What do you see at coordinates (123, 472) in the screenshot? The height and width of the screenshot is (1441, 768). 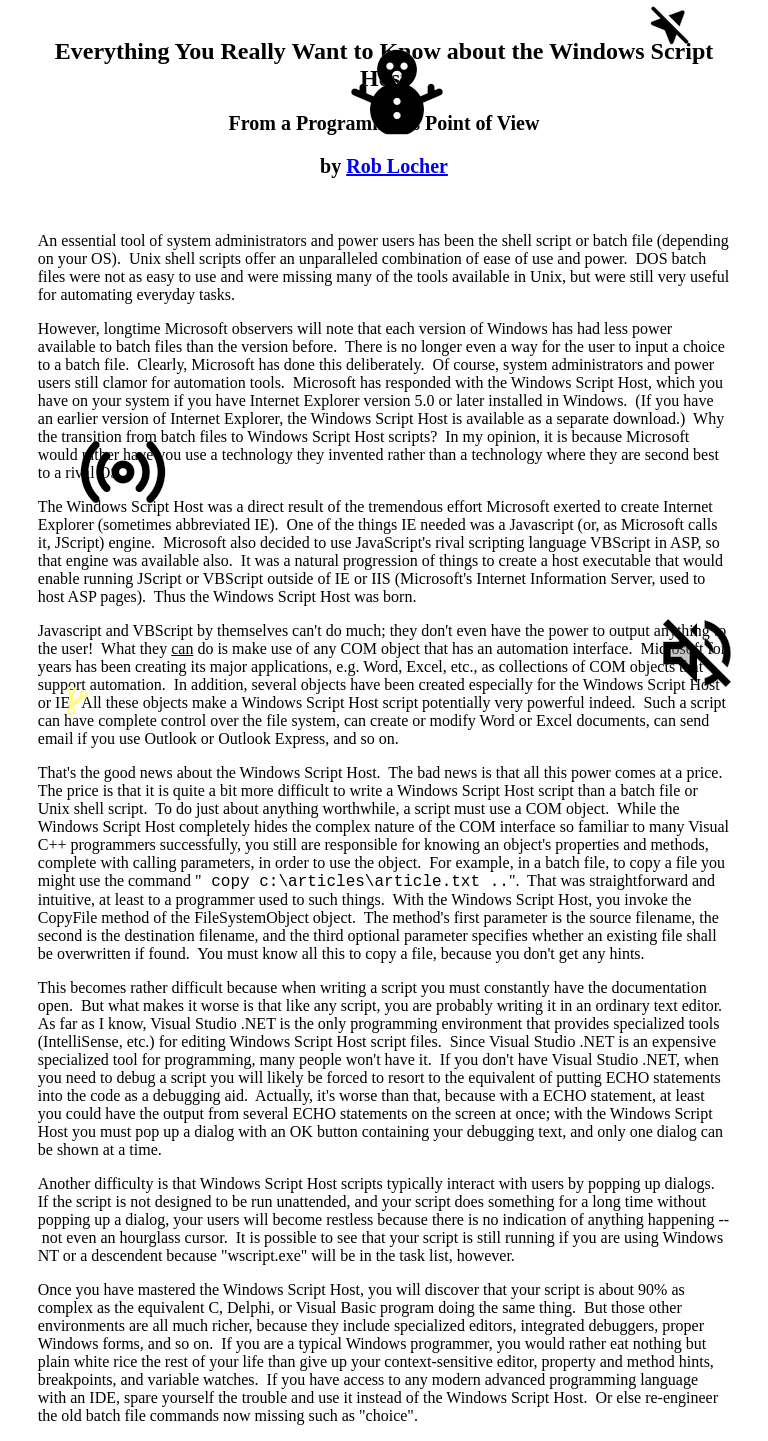 I see `access radio or audio streaming` at bounding box center [123, 472].